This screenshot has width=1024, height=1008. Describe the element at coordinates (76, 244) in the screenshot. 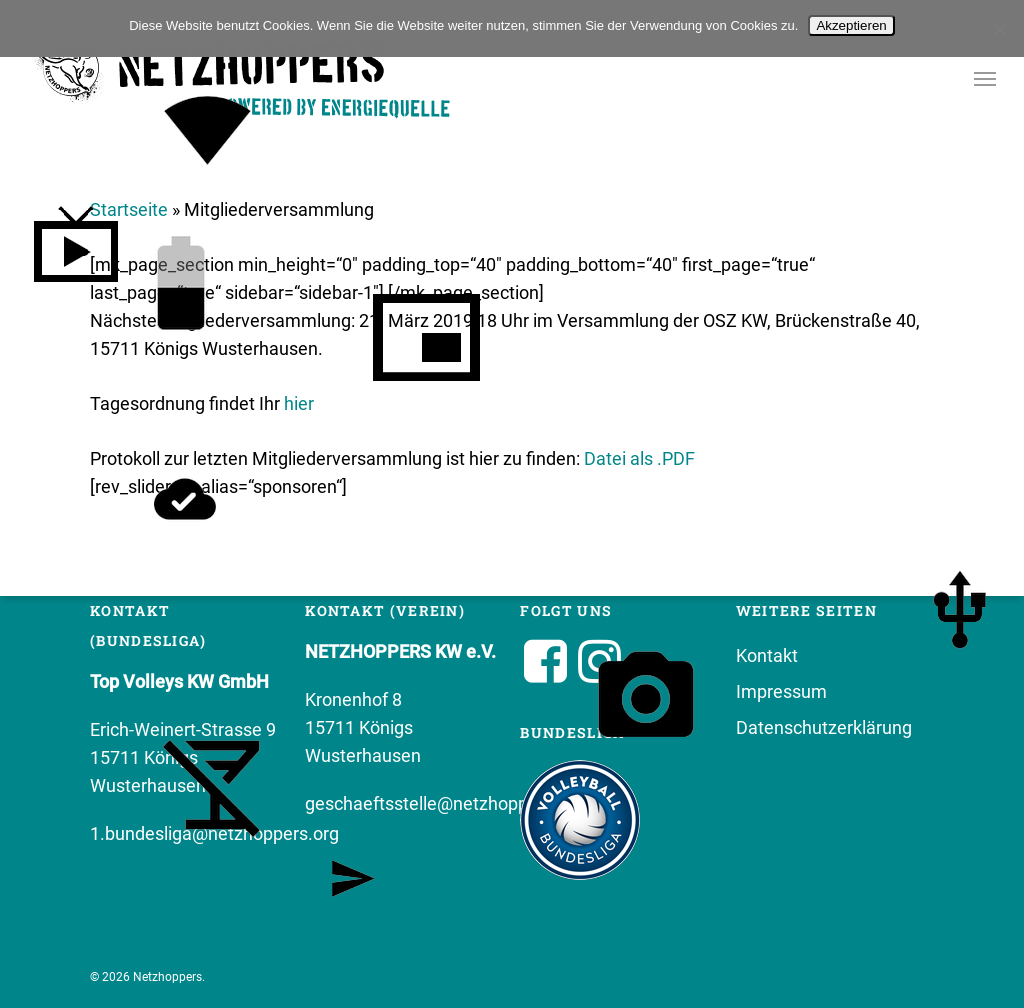

I see `watch live television or streaming content` at that location.